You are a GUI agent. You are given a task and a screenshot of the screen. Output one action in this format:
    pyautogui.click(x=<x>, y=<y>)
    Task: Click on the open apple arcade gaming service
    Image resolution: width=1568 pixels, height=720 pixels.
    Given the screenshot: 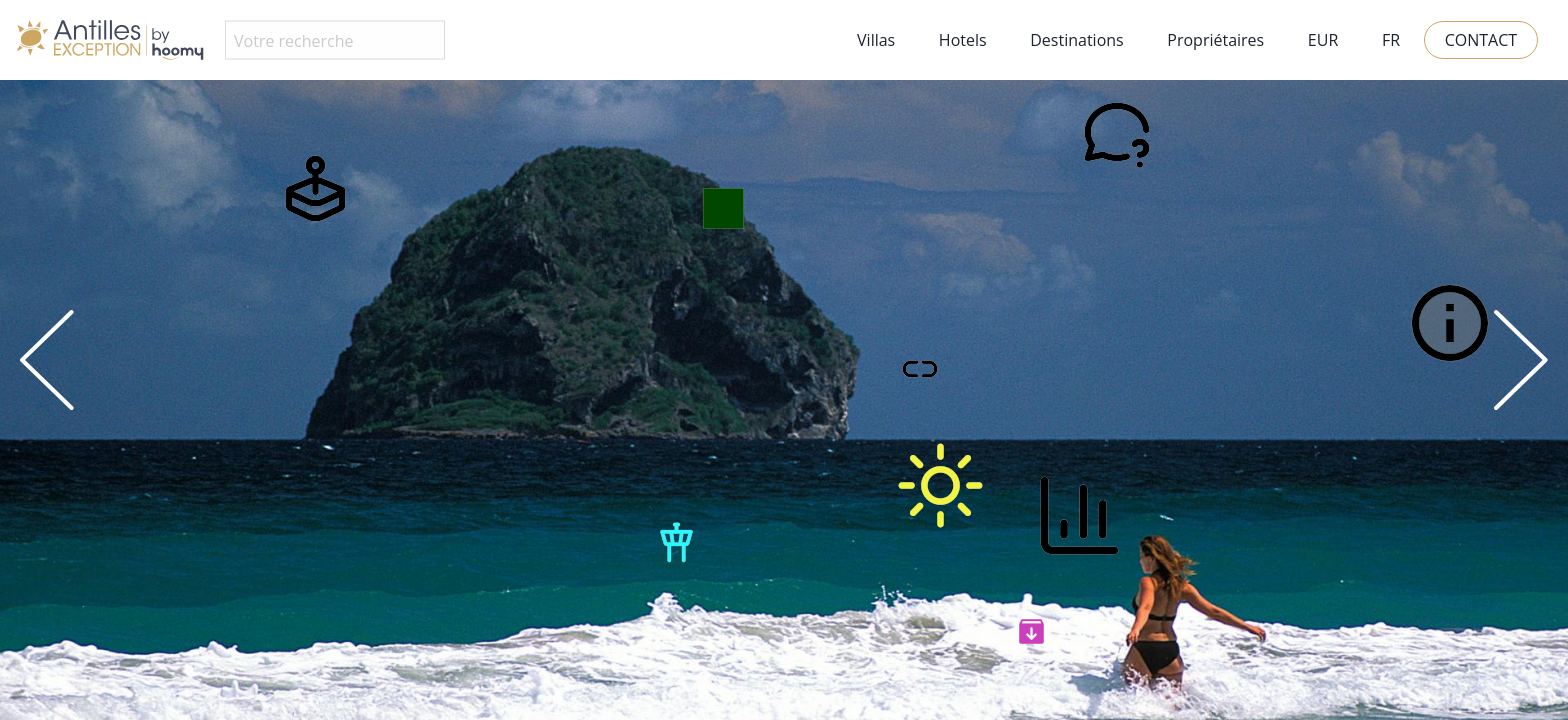 What is the action you would take?
    pyautogui.click(x=315, y=188)
    